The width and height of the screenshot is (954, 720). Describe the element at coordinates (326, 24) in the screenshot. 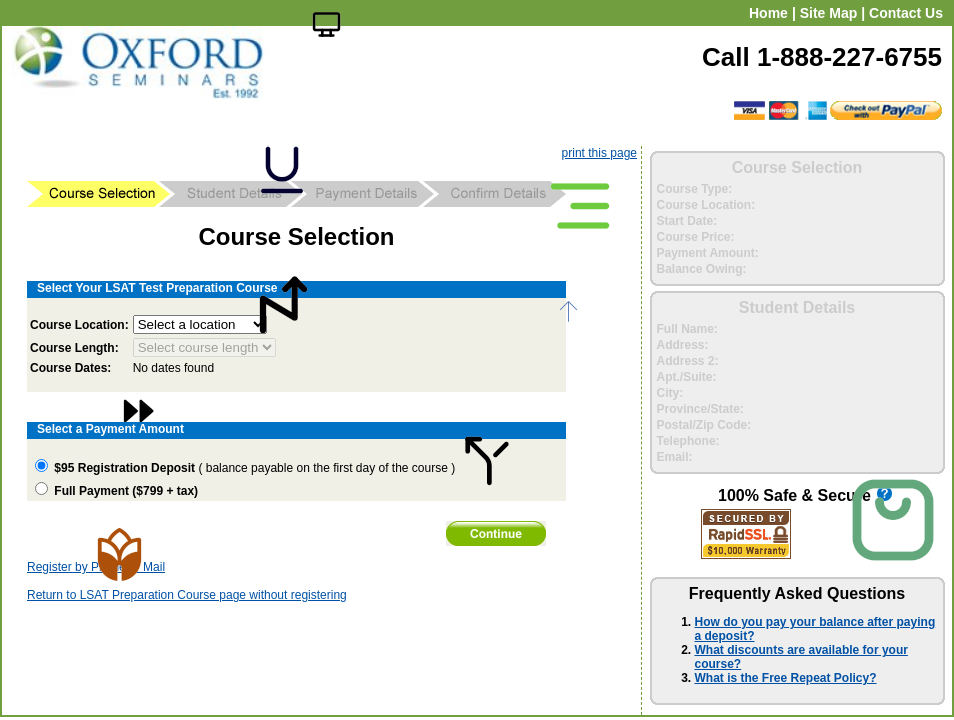

I see `switch to desktop view` at that location.